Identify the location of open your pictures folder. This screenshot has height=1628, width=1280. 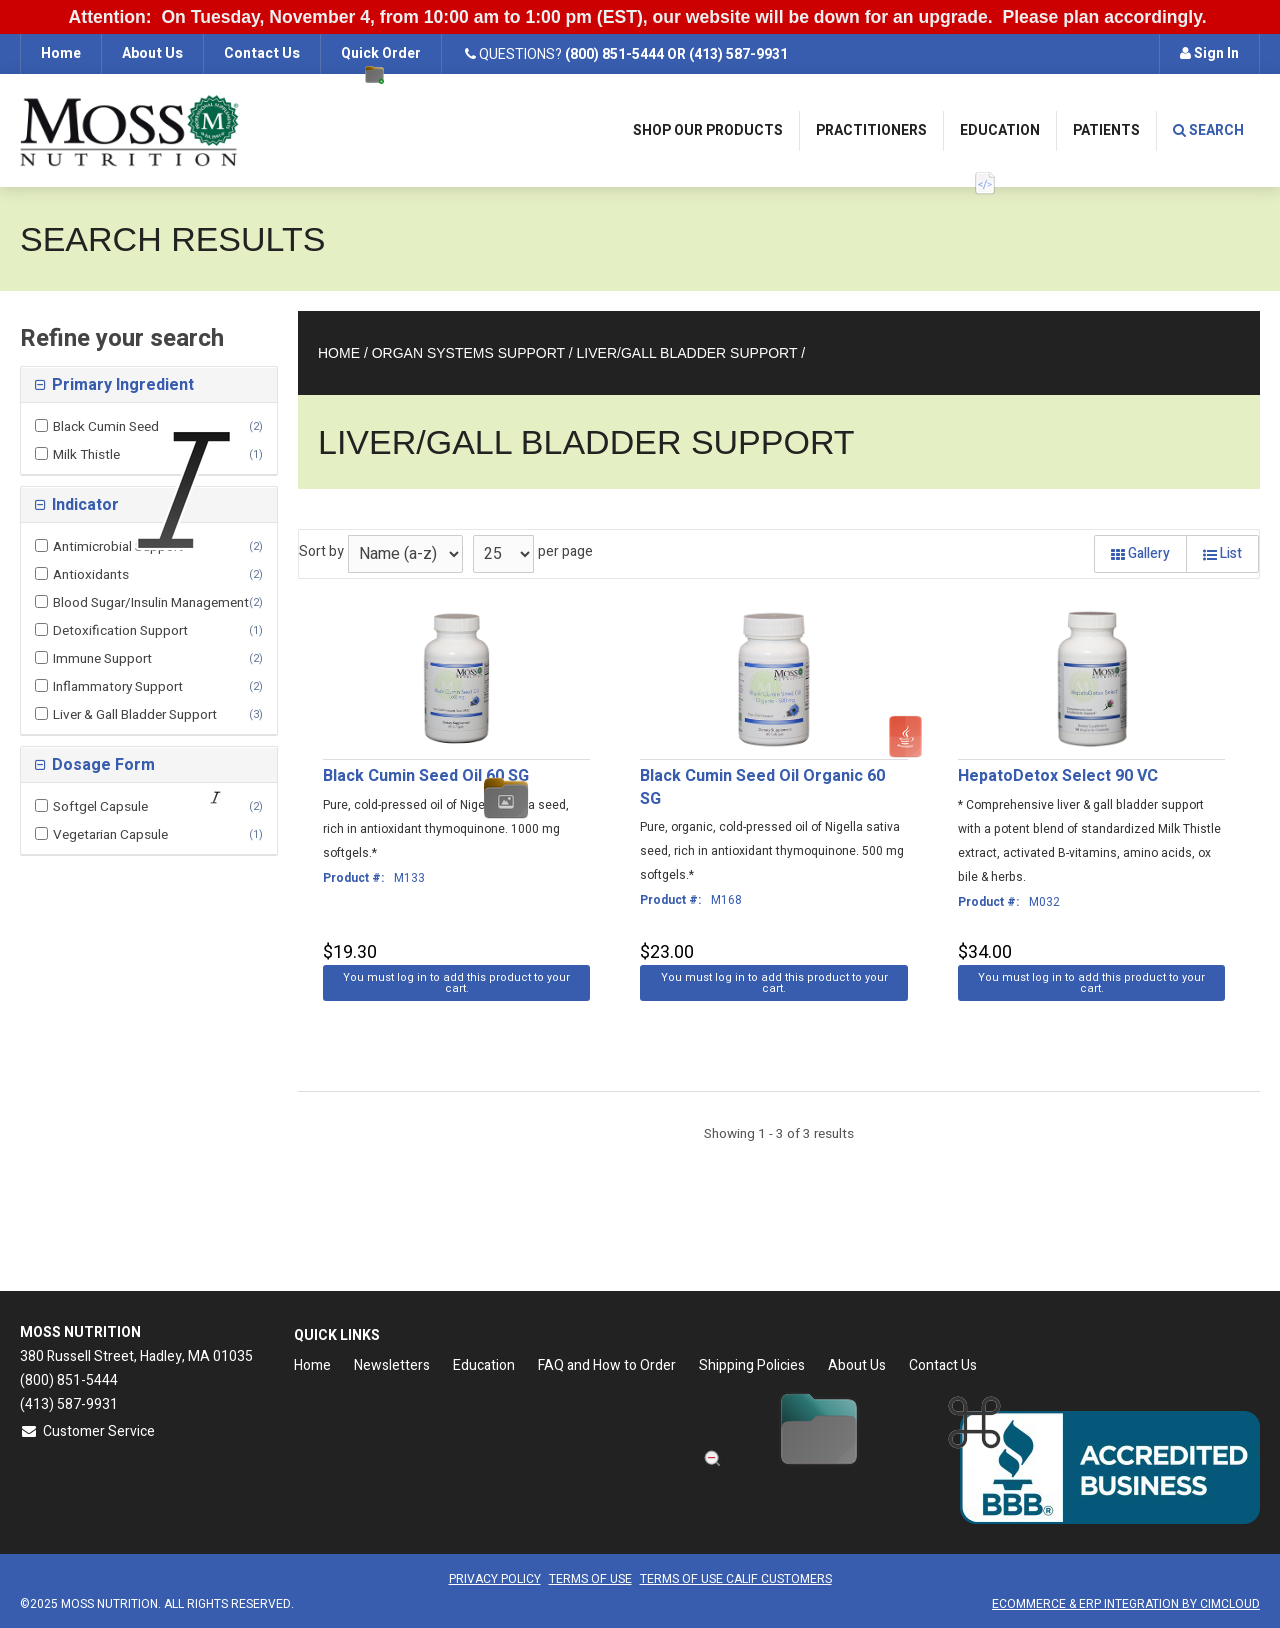
(506, 798).